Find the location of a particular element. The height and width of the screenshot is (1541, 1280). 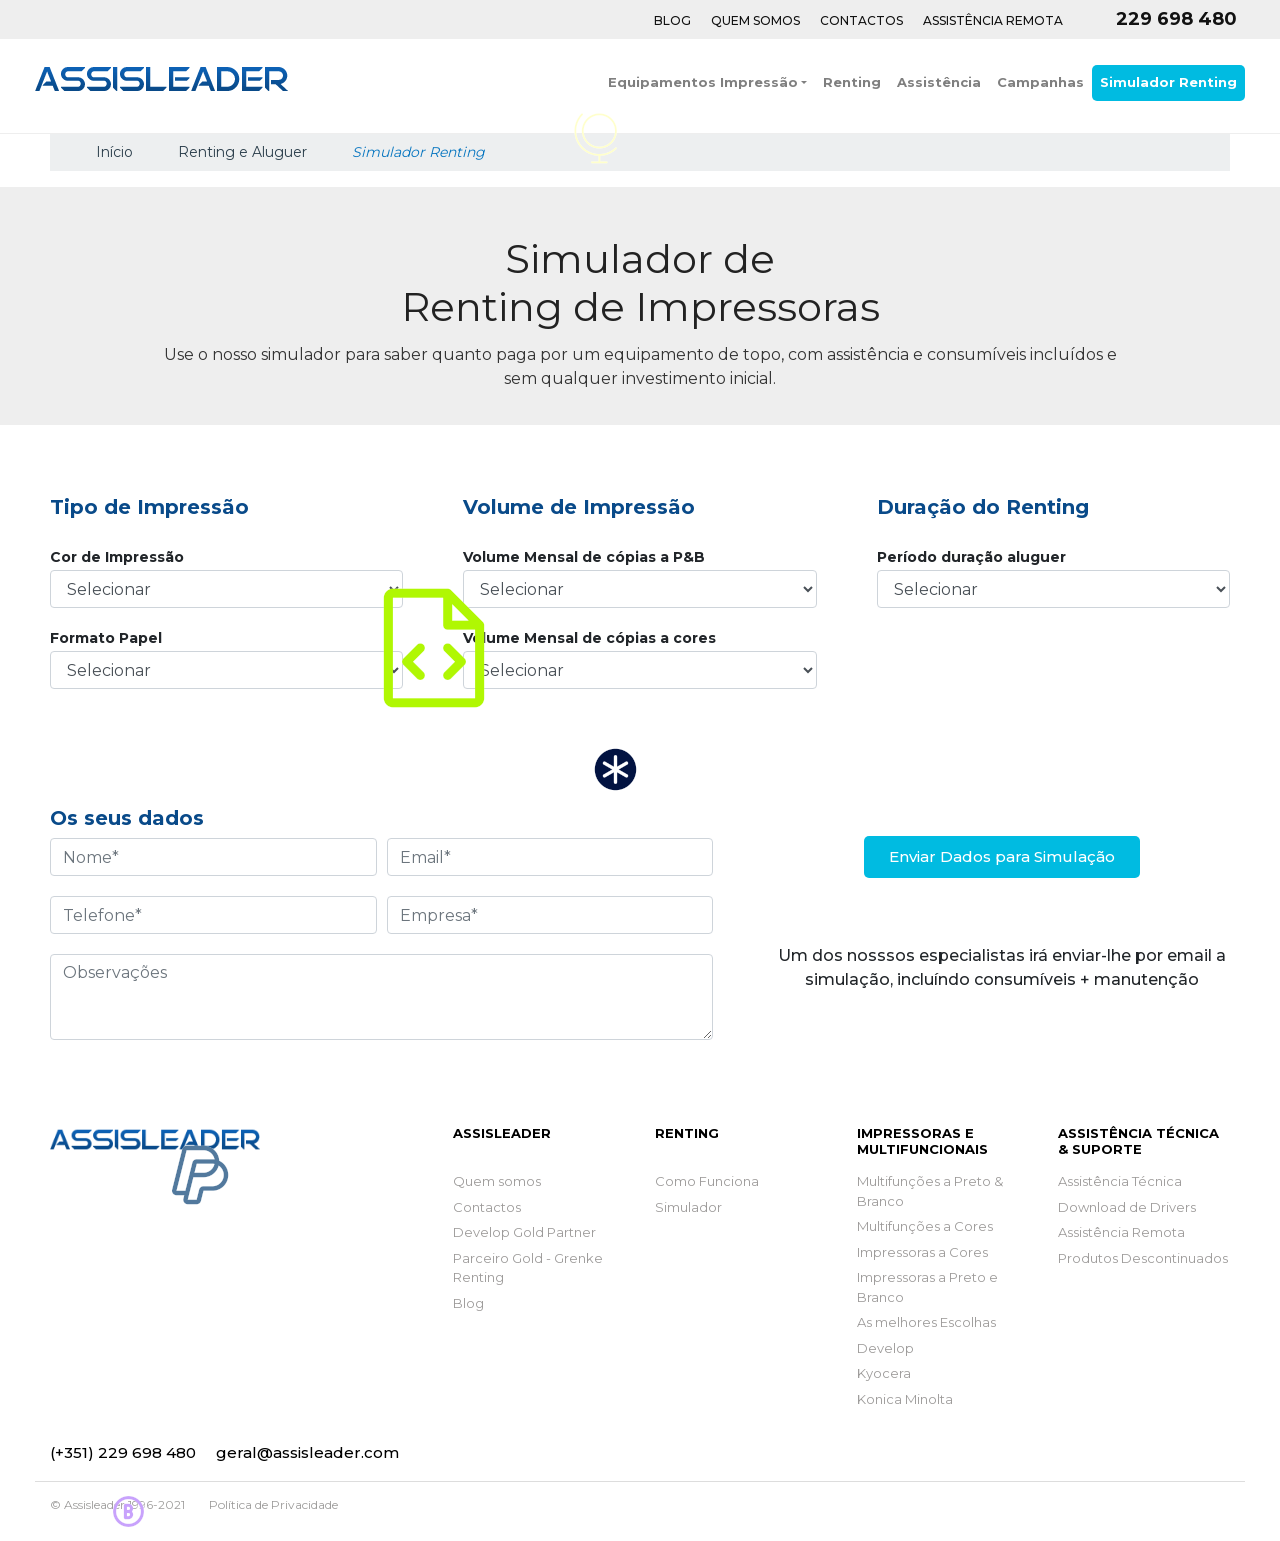

view global or worldwide settings is located at coordinates (597, 136).